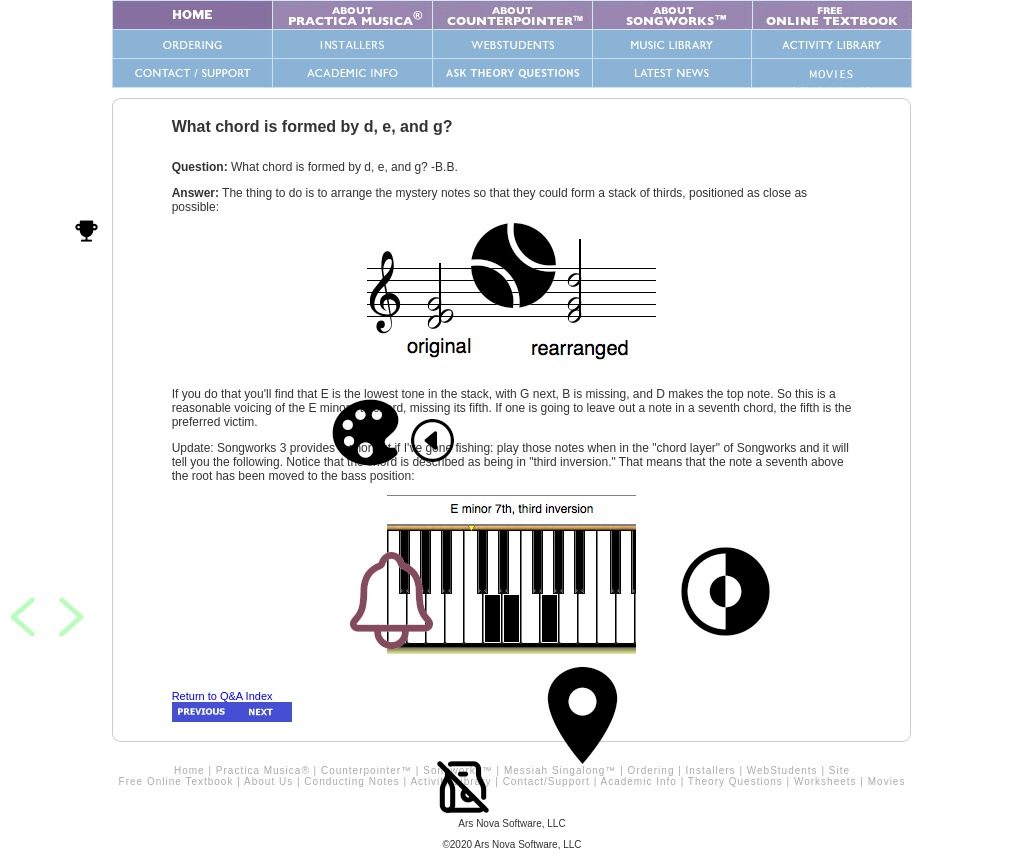 The image size is (1024, 860). I want to click on view or edit source code, so click(47, 617).